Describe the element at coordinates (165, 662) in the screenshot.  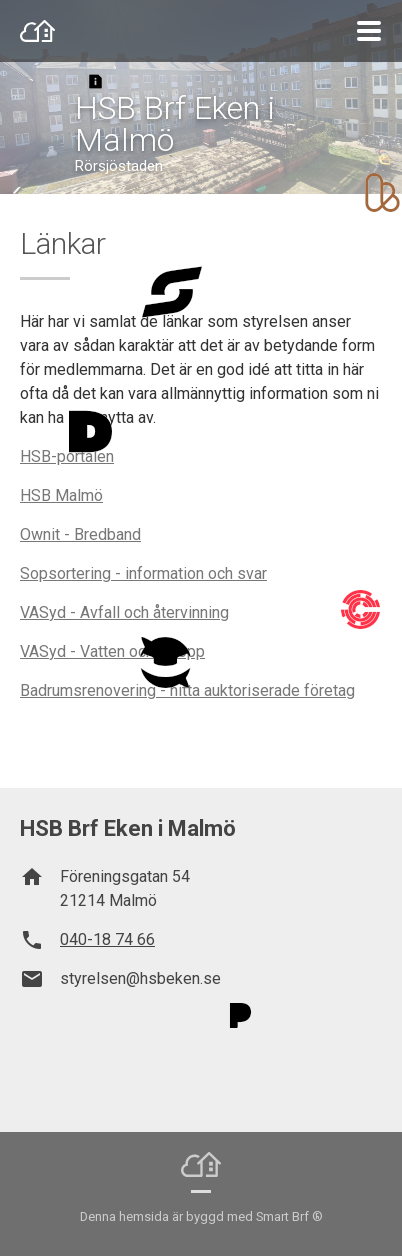
I see `open Linphone app` at that location.